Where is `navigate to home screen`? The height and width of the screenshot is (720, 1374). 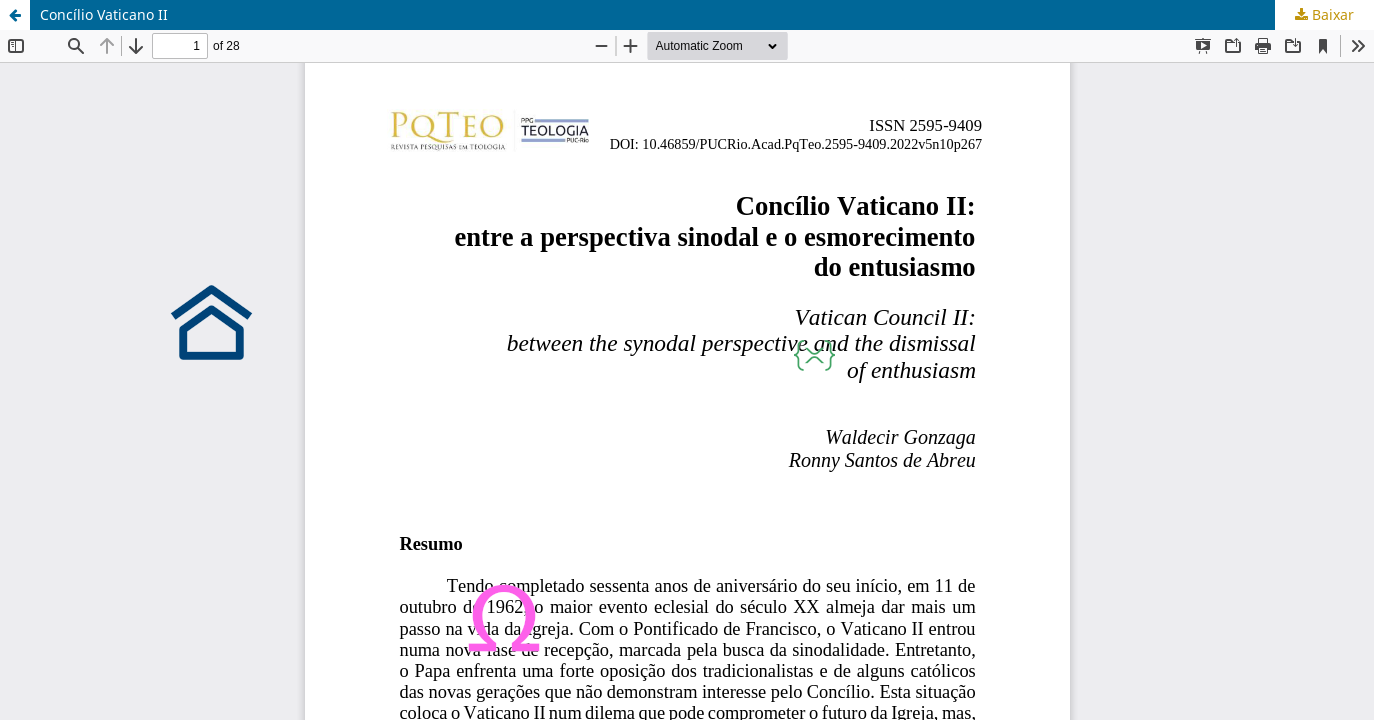 navigate to home screen is located at coordinates (211, 323).